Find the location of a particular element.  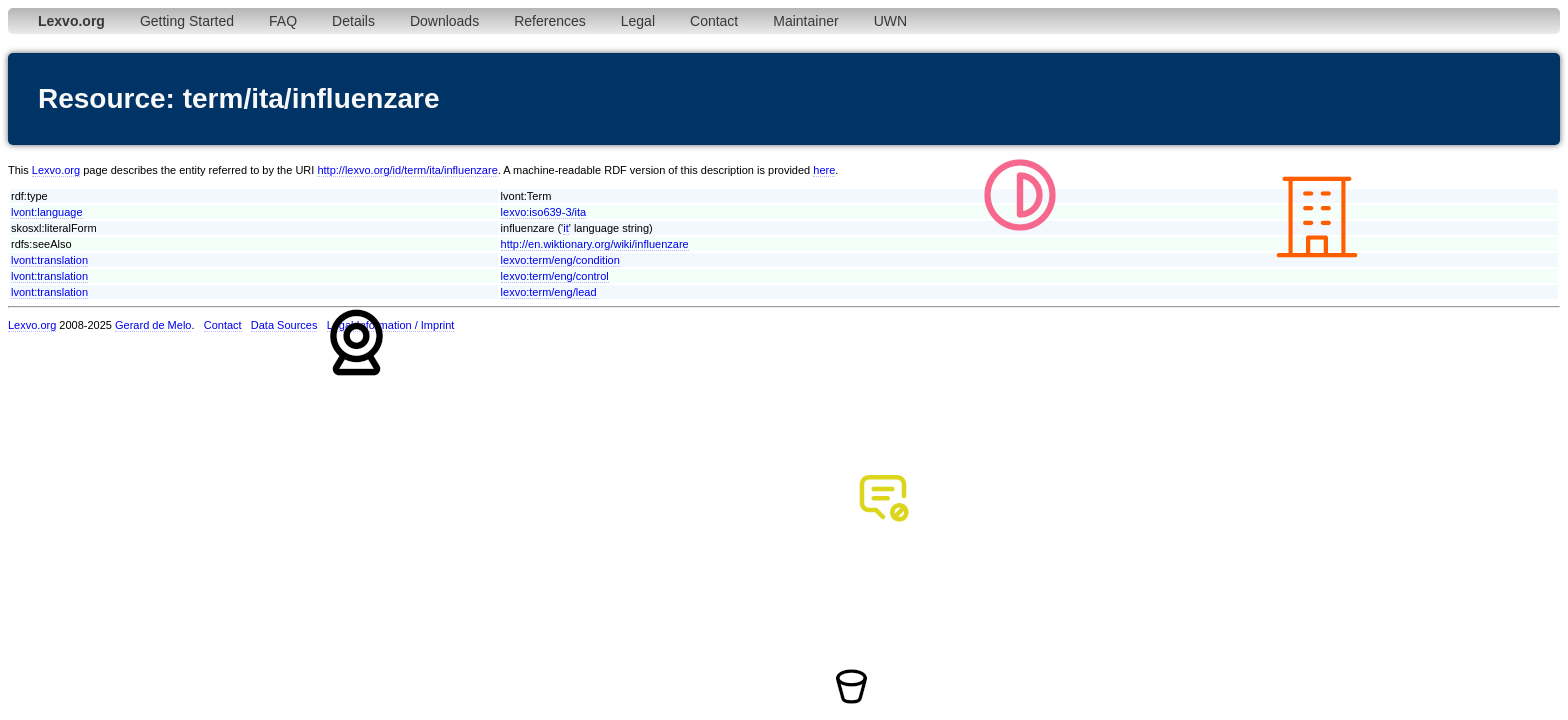

fill tool for painting or coloring areas is located at coordinates (851, 686).